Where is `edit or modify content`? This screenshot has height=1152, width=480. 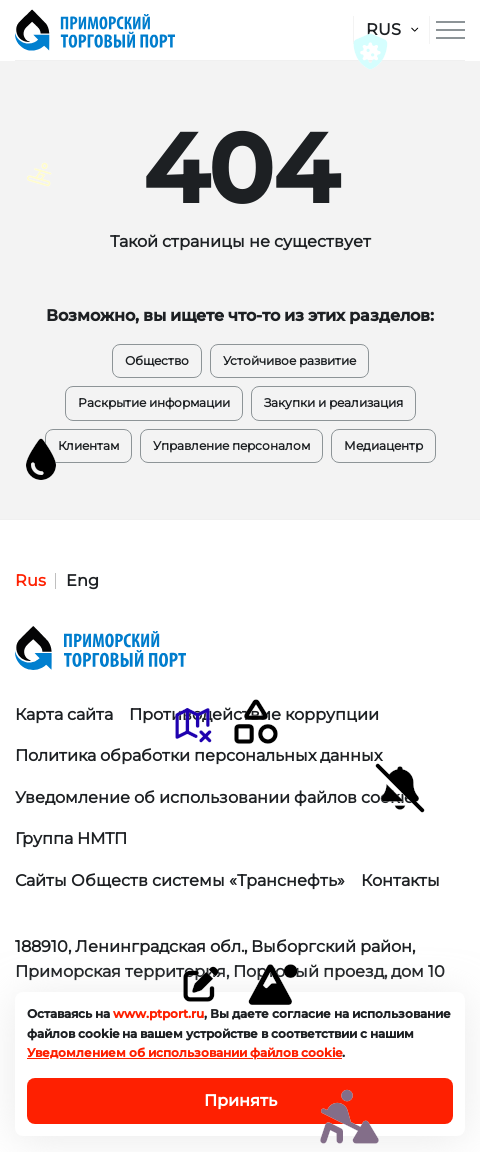 edit or modify content is located at coordinates (201, 984).